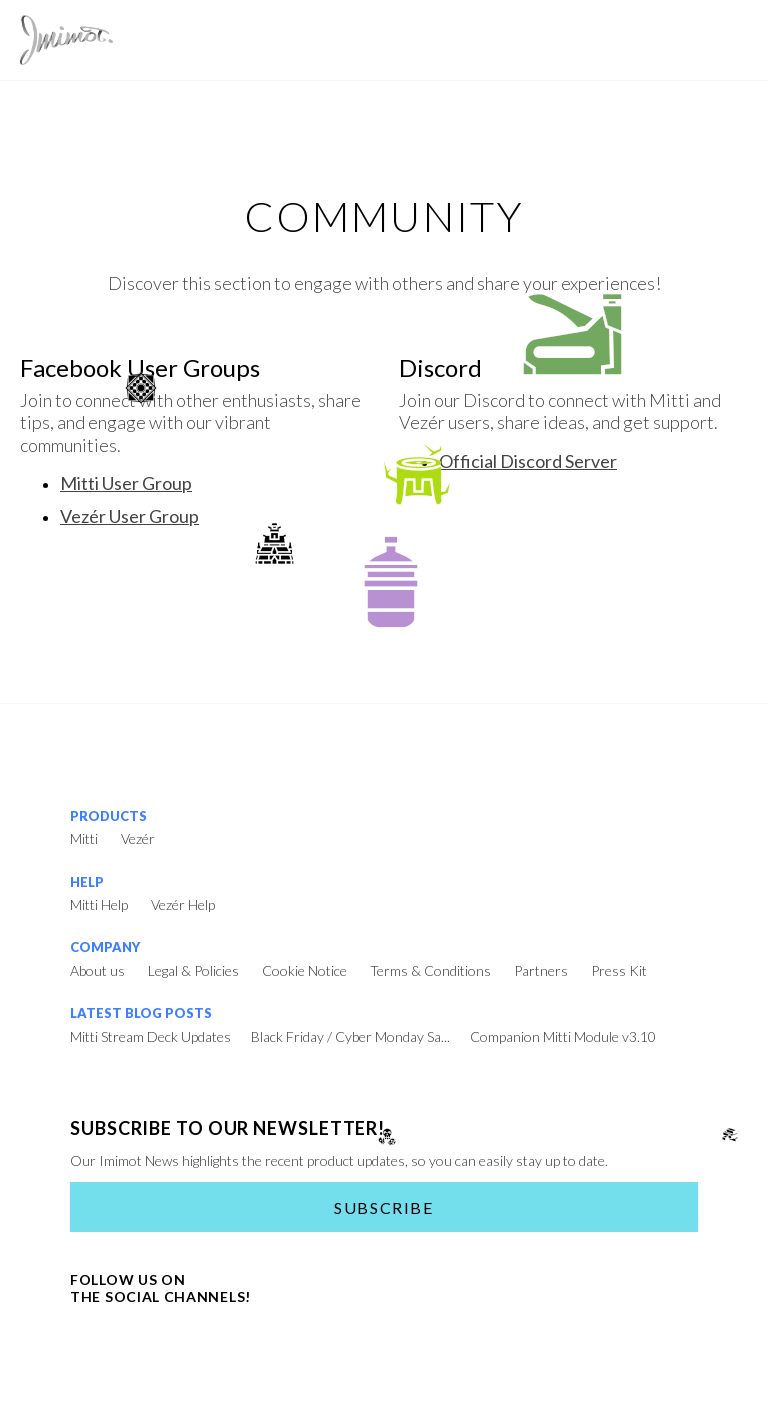 The height and width of the screenshot is (1422, 768). What do you see at coordinates (387, 1137) in the screenshot?
I see `indicates extreme danger or deadly hazard` at bounding box center [387, 1137].